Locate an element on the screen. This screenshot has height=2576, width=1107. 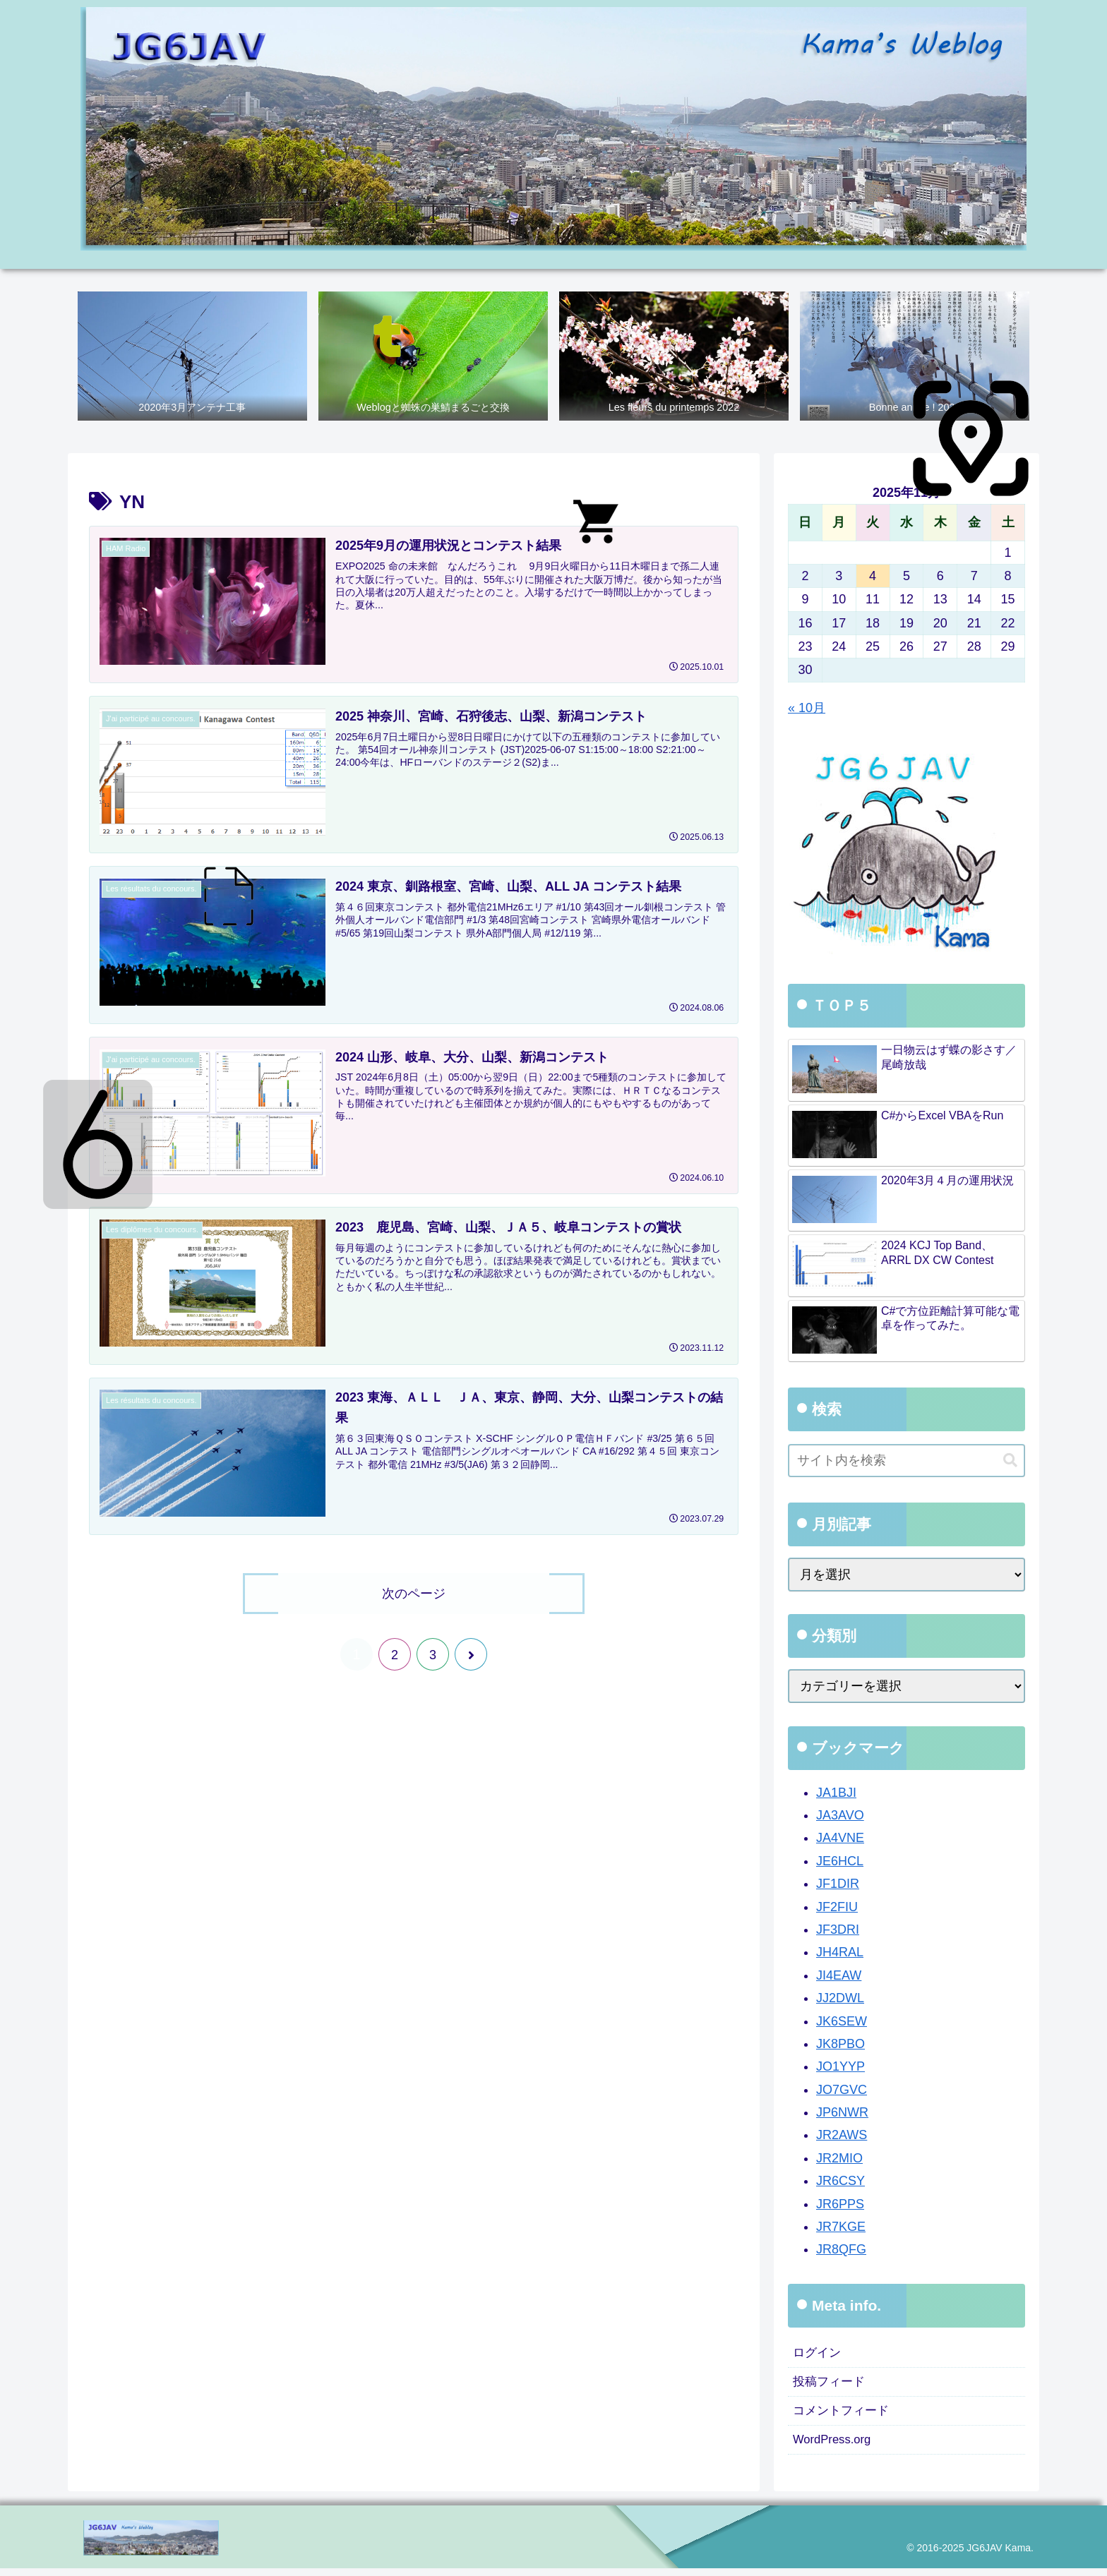
open the Tumblr app is located at coordinates (387, 336).